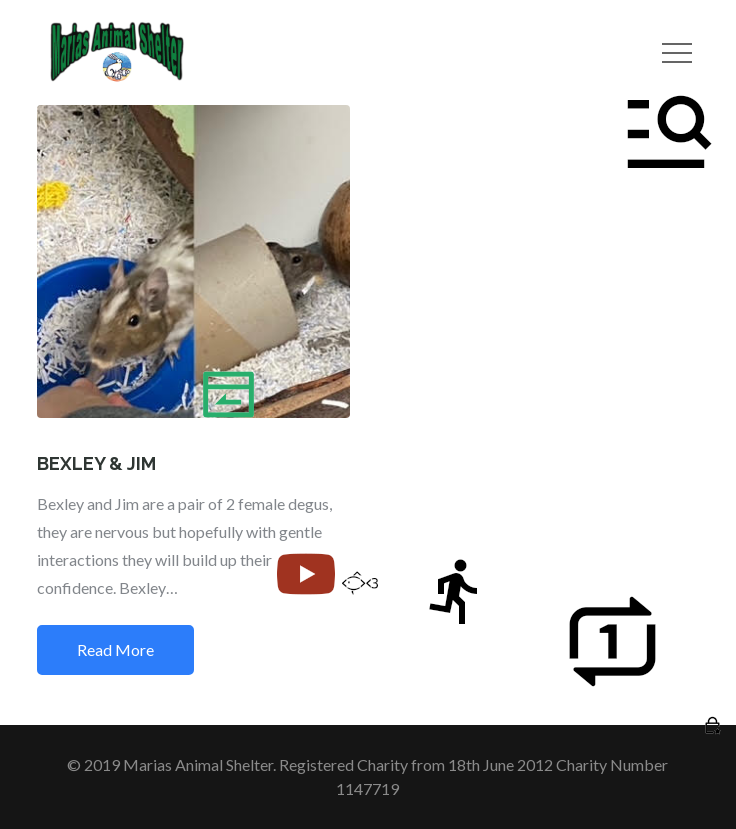  I want to click on open fish shell terminal application, so click(360, 583).